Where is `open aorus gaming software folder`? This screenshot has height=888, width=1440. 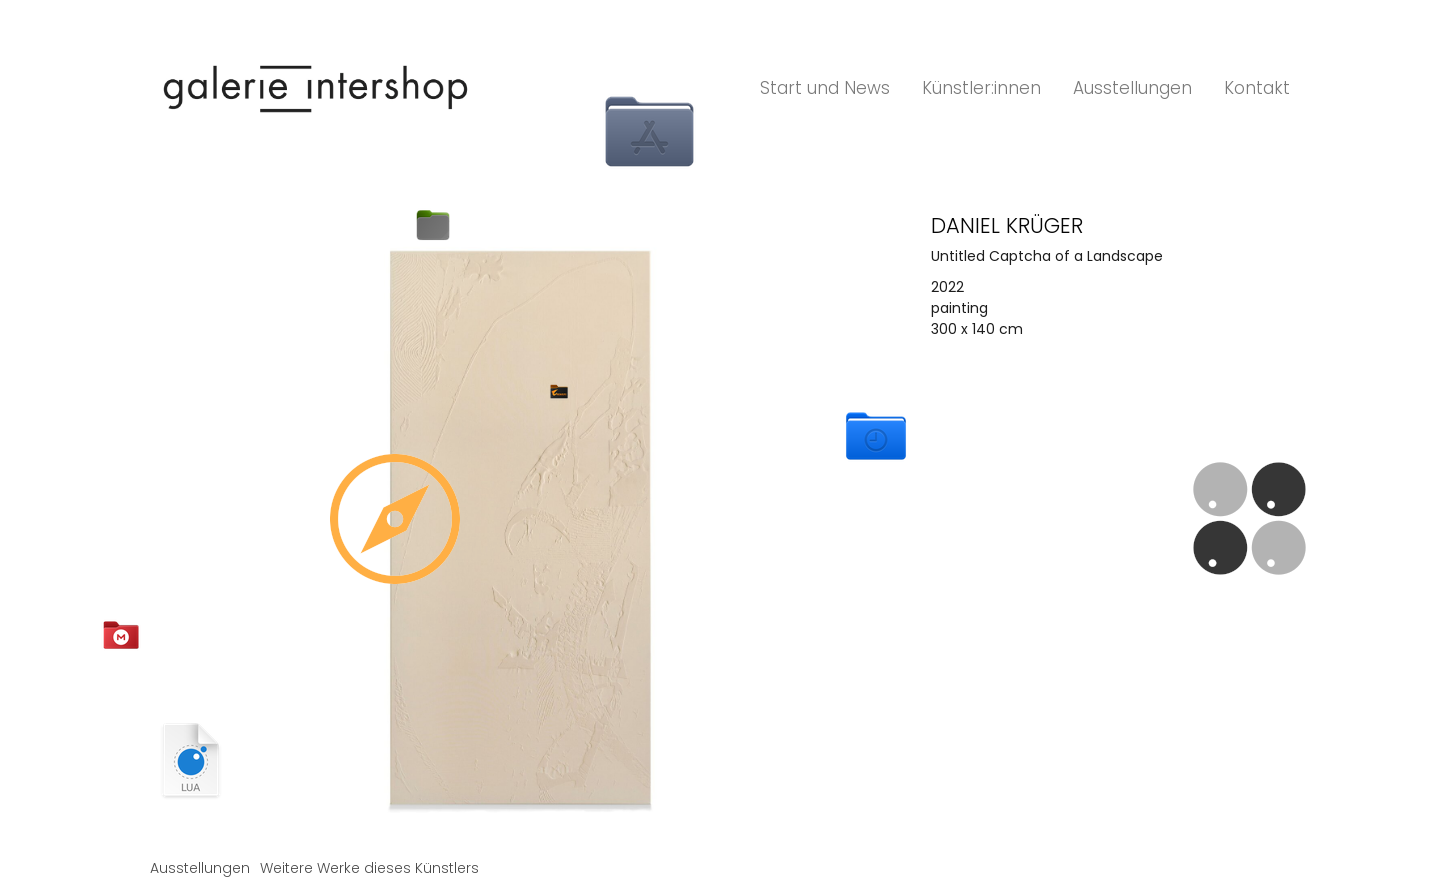
open aorus gaming software folder is located at coordinates (559, 392).